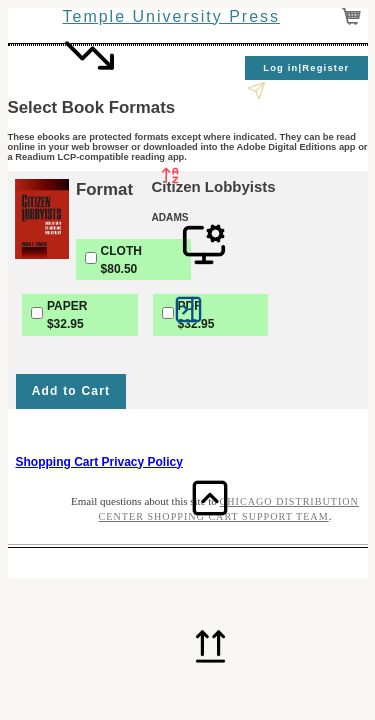 This screenshot has width=375, height=720. What do you see at coordinates (210, 646) in the screenshot?
I see `upload multiple files` at bounding box center [210, 646].